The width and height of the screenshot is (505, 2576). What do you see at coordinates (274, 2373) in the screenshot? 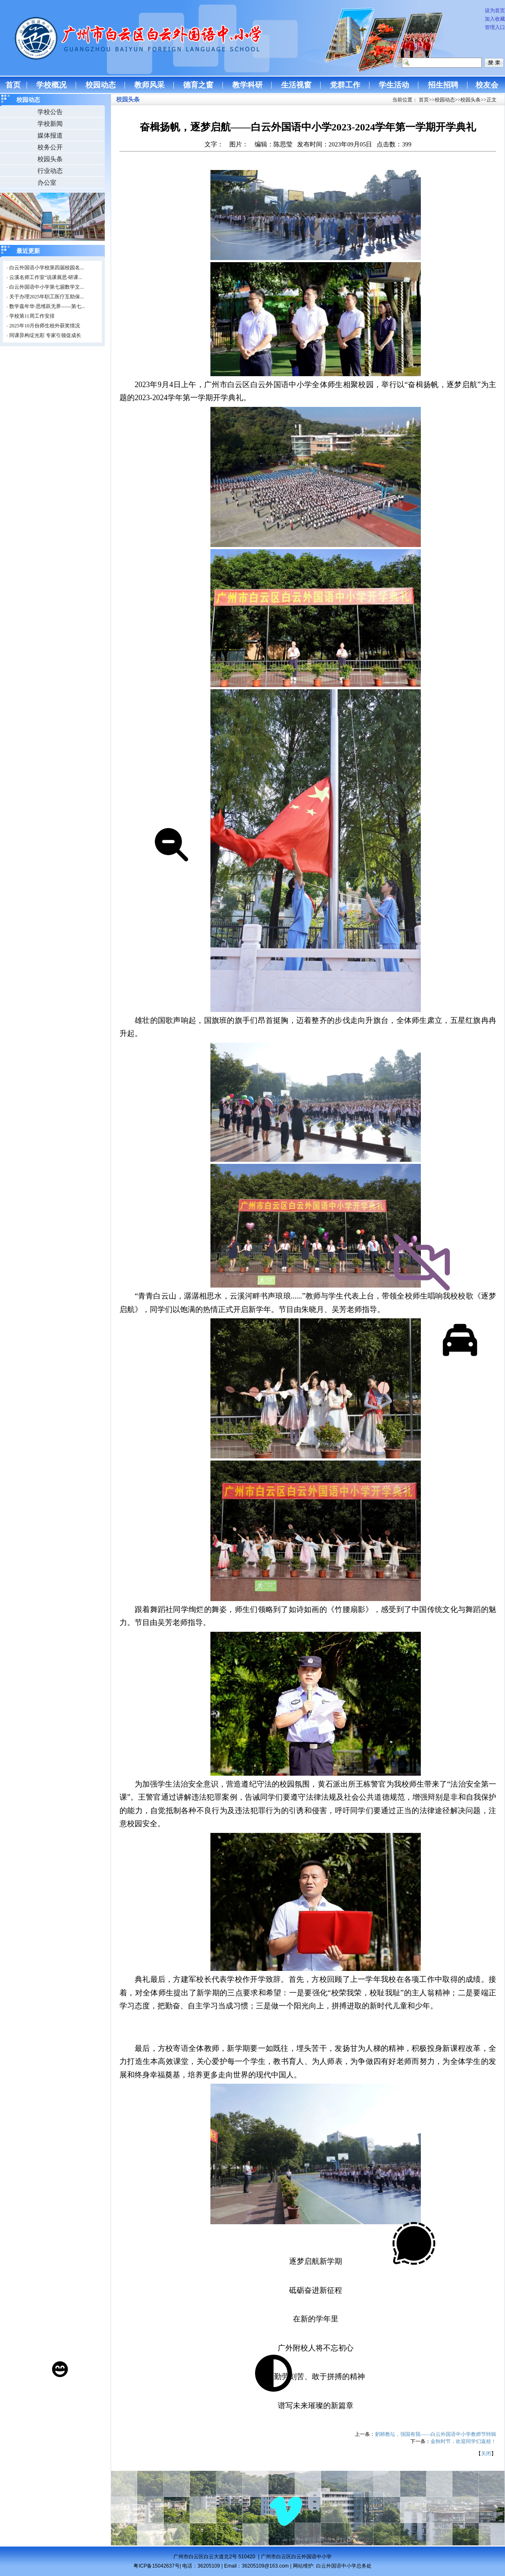
I see `toggle between light and dark mode` at bounding box center [274, 2373].